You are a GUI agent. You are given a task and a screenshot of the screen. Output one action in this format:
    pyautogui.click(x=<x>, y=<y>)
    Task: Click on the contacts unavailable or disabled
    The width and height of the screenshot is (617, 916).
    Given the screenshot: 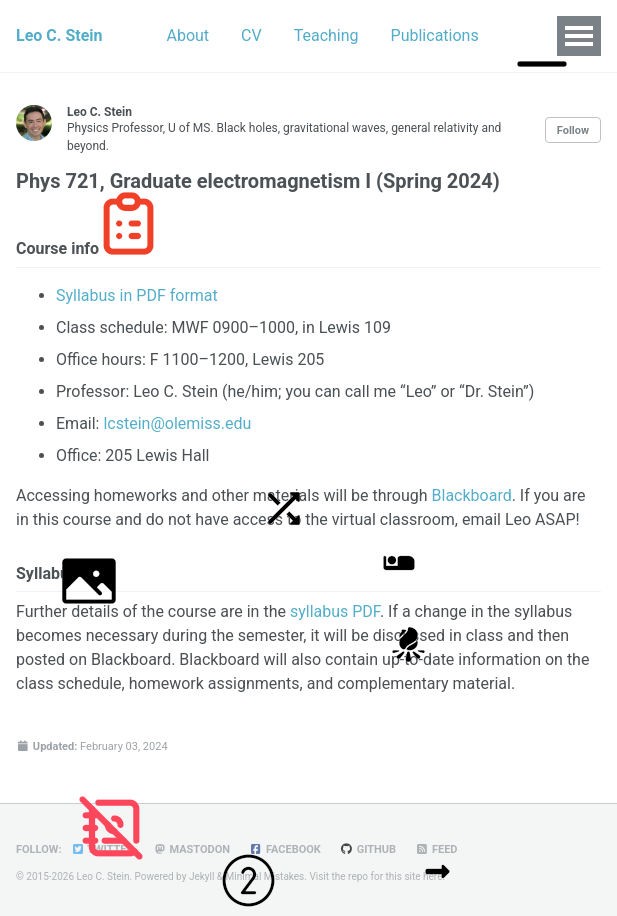 What is the action you would take?
    pyautogui.click(x=111, y=828)
    